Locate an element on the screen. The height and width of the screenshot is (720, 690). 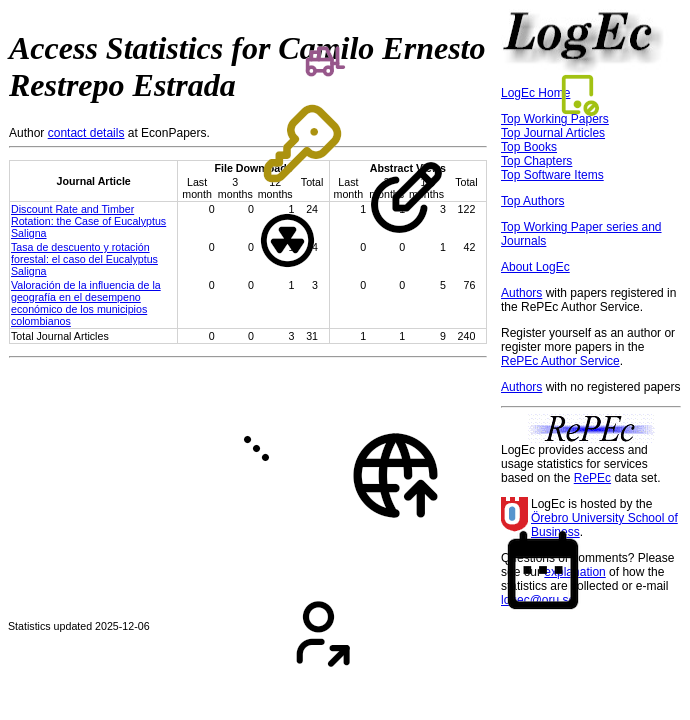
indicates a fallout shelter or radiation safety location is located at coordinates (287, 240).